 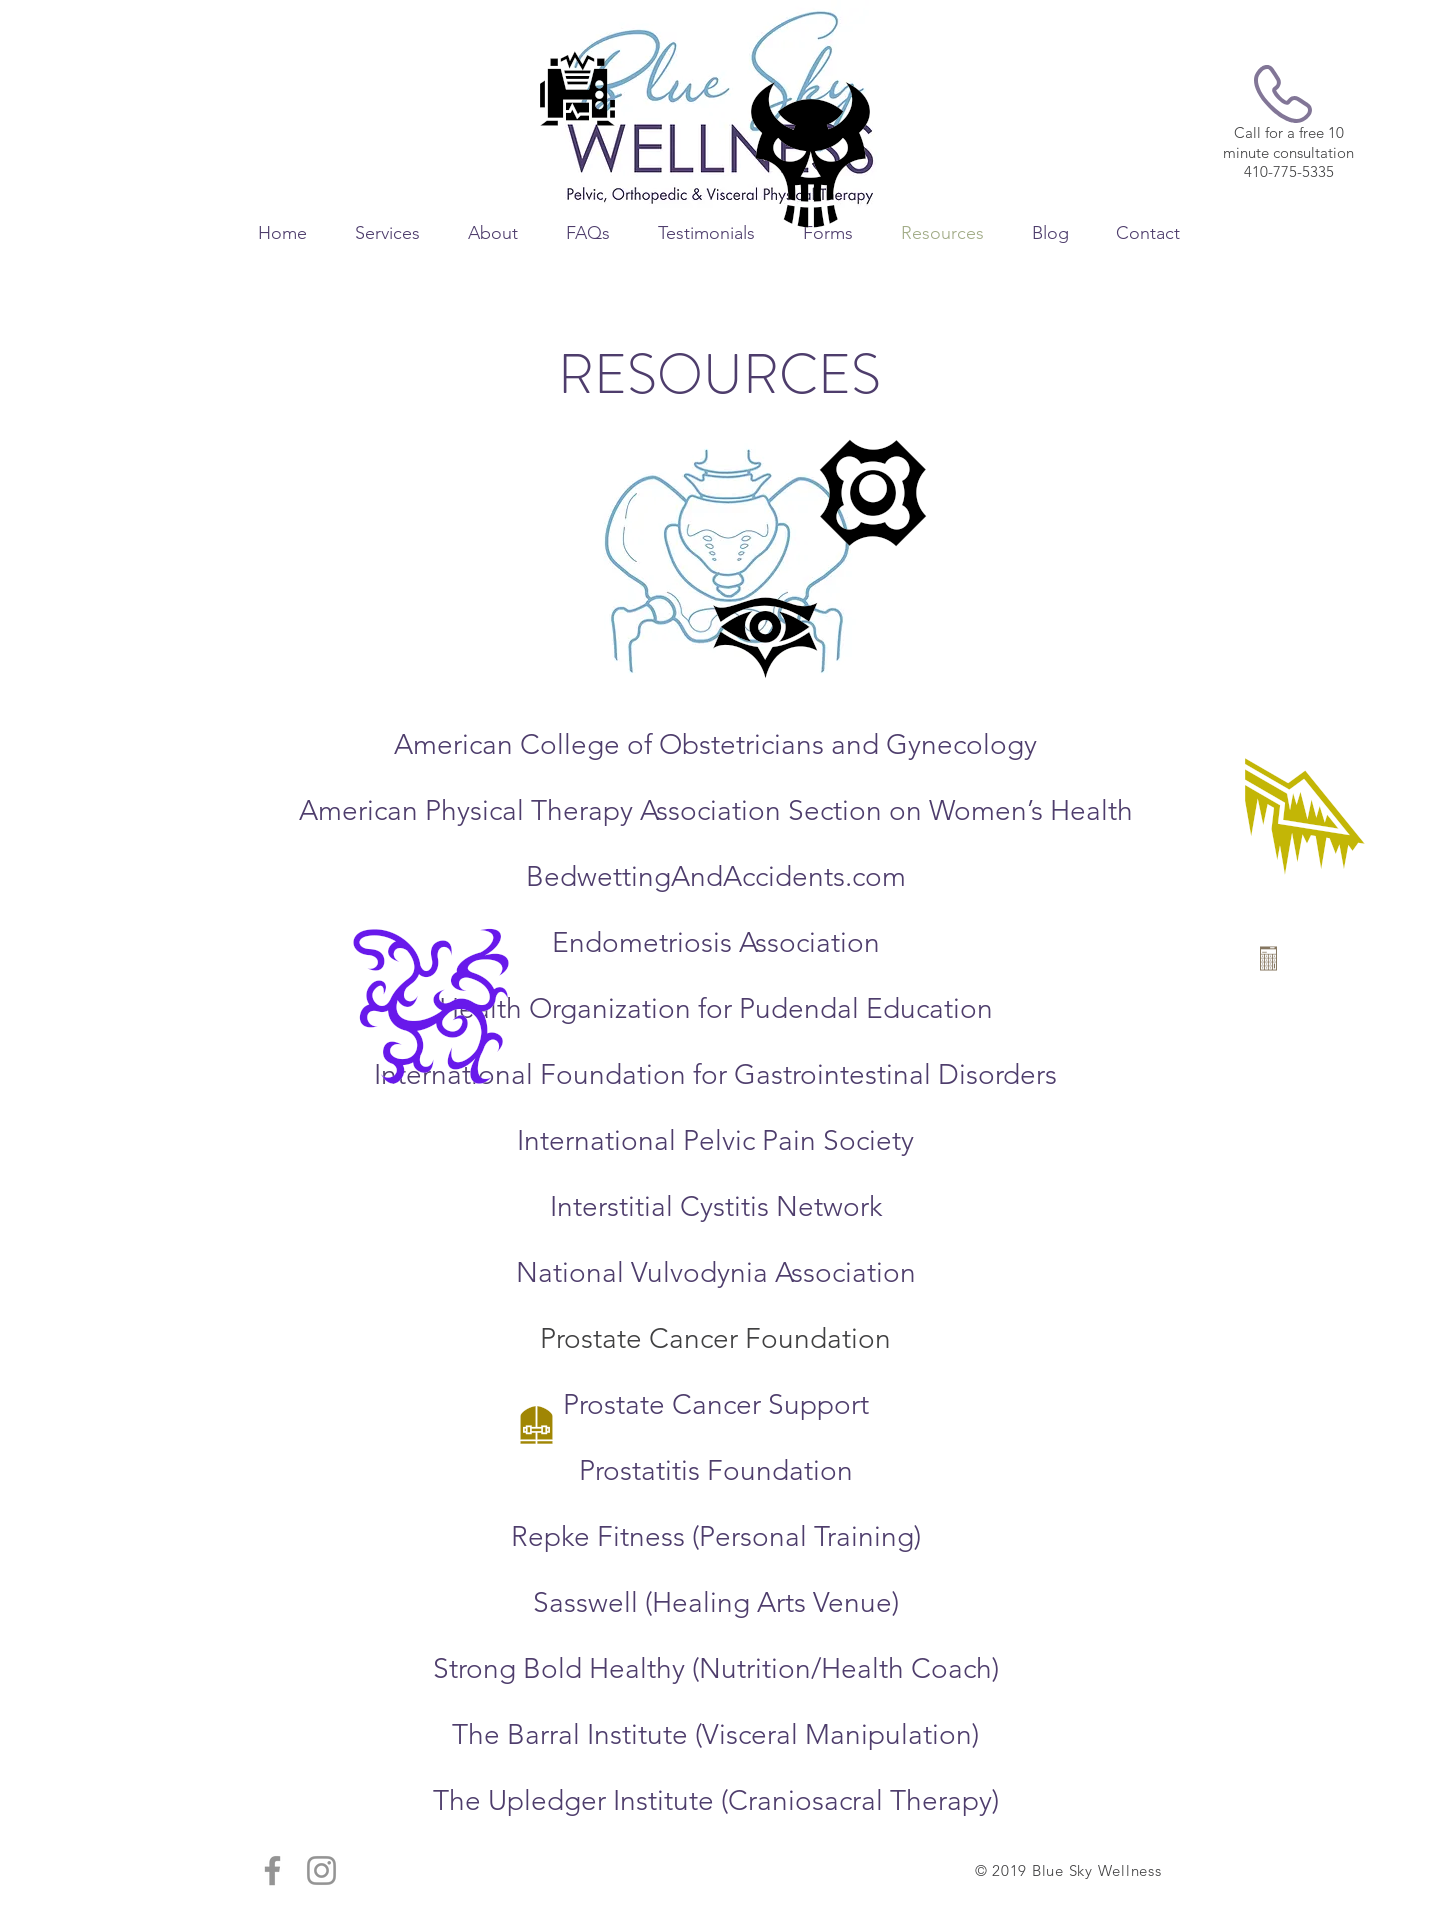 What do you see at coordinates (577, 88) in the screenshot?
I see `access power generator controls` at bounding box center [577, 88].